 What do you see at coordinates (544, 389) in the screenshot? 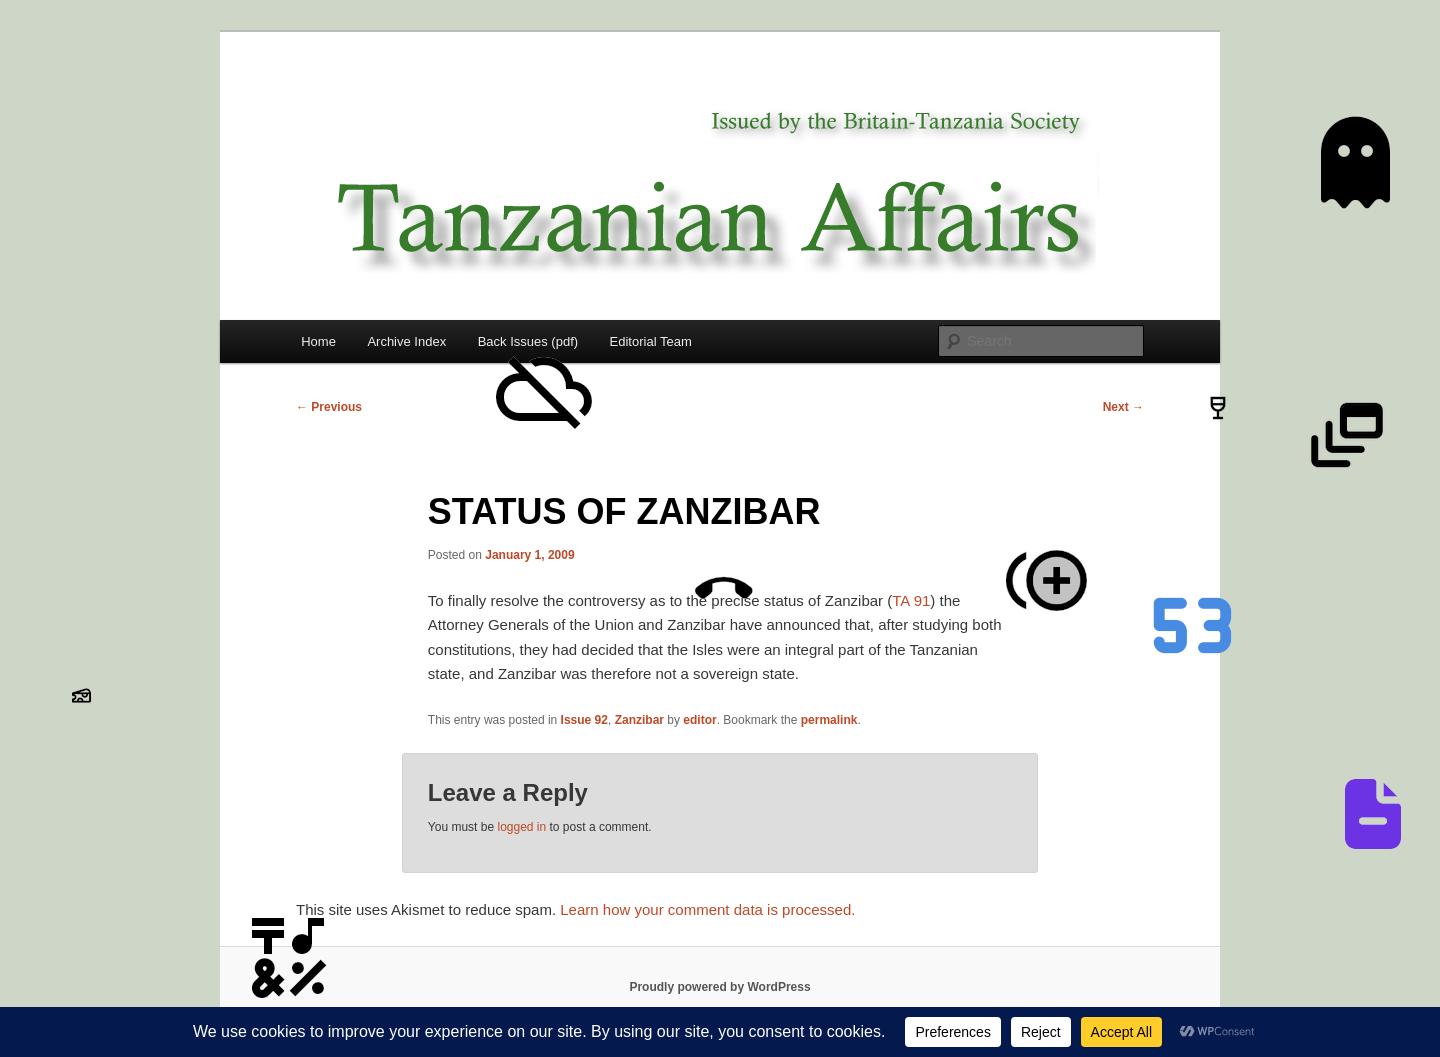
I see `indicates no cloud connection or offline status` at bounding box center [544, 389].